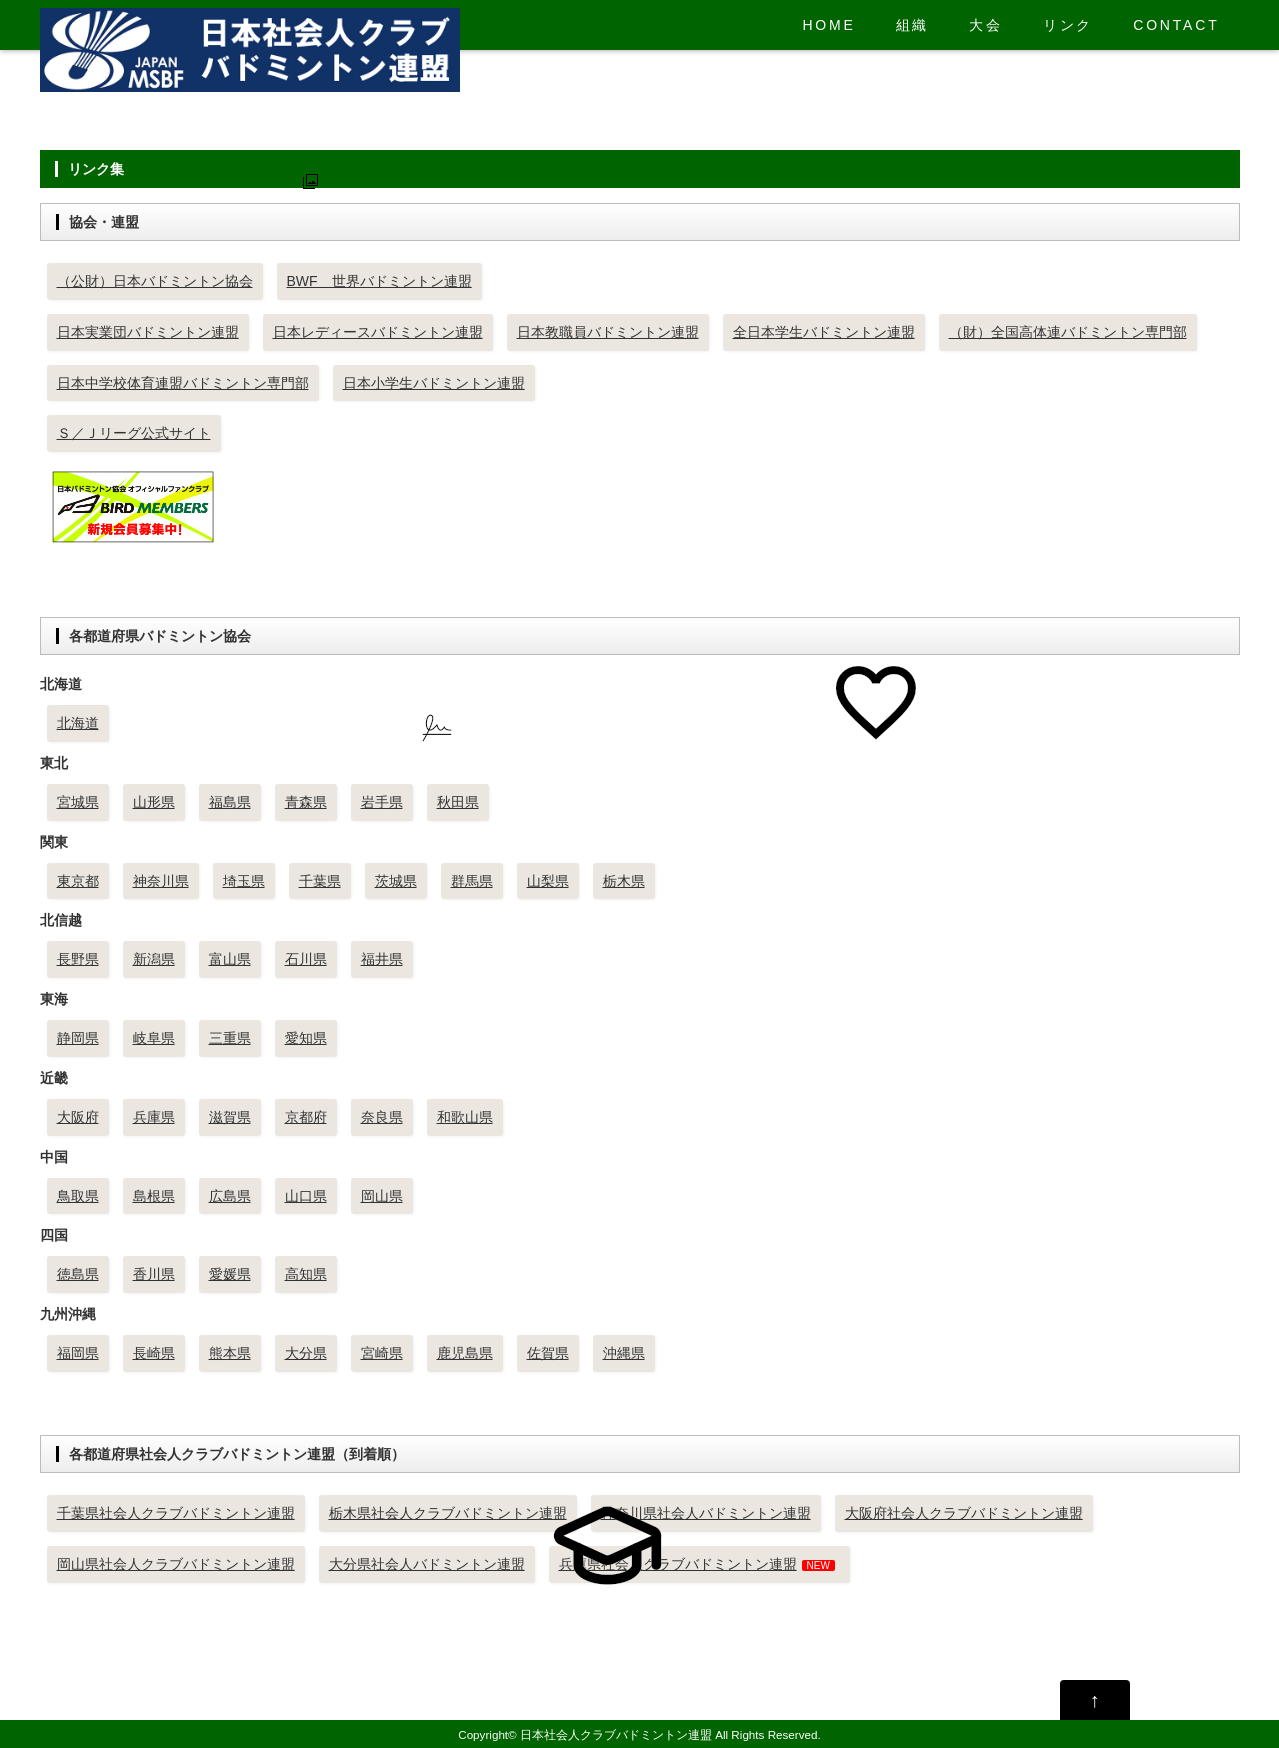 This screenshot has width=1279, height=1748. Describe the element at coordinates (607, 1545) in the screenshot. I see `access education or learning resources` at that location.